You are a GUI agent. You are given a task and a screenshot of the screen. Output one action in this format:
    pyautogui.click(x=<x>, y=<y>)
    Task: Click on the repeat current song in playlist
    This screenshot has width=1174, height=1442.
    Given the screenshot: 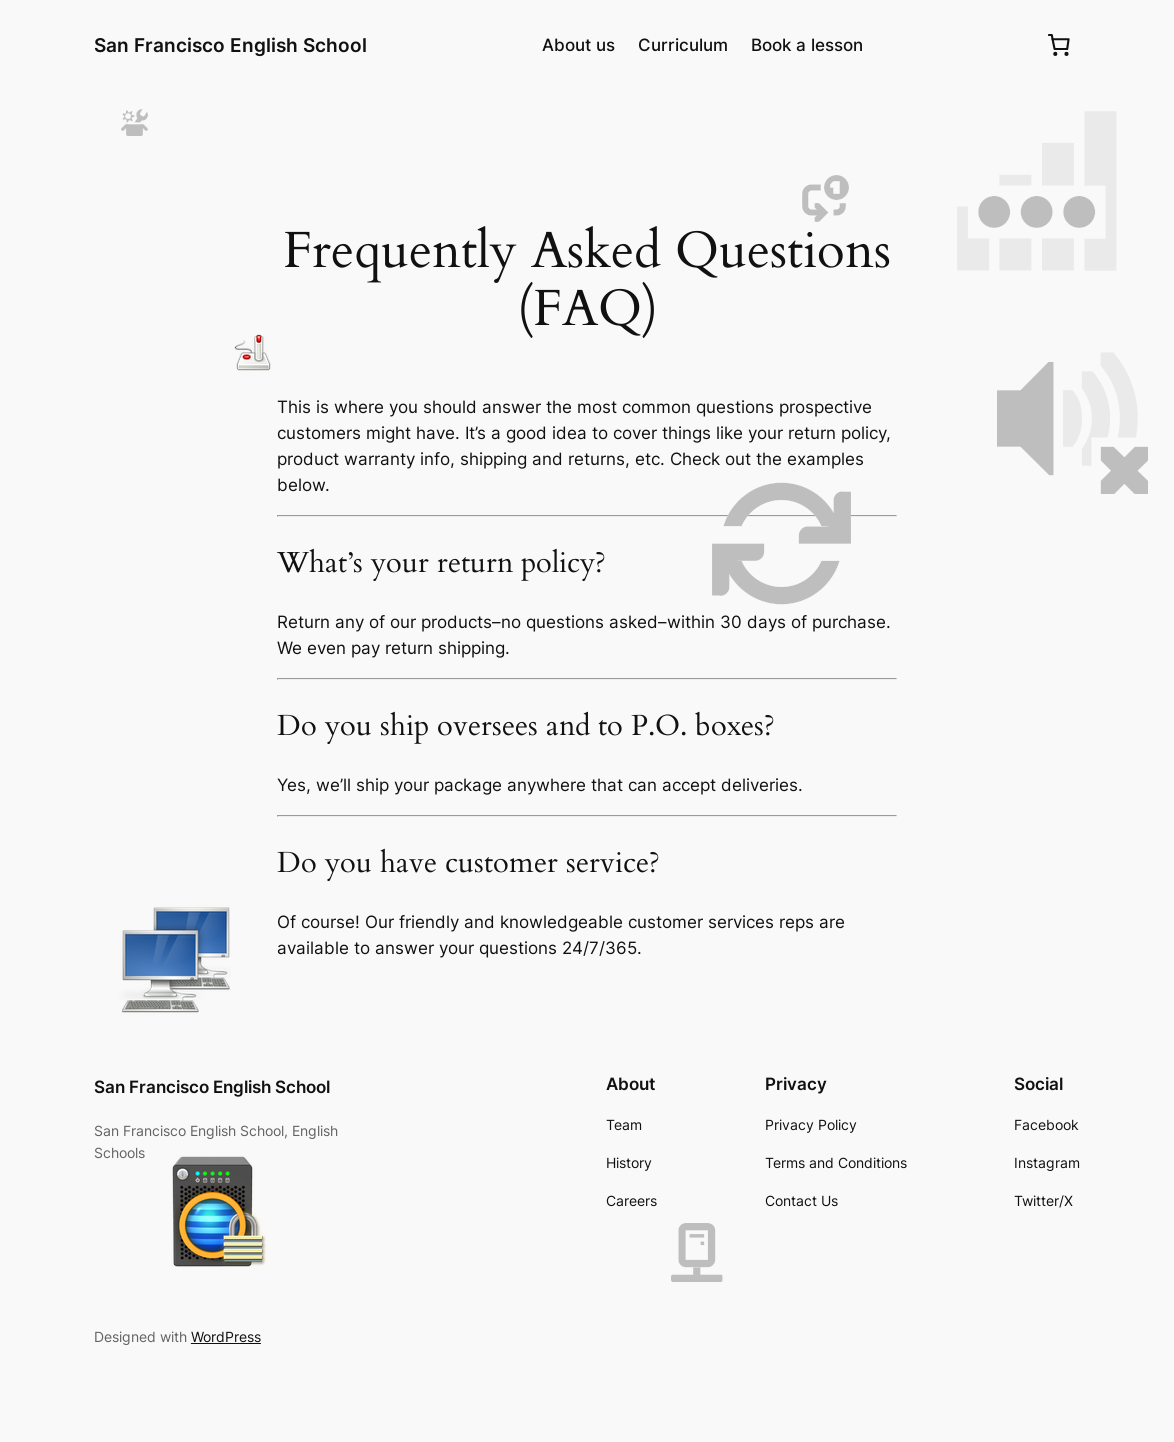 What is the action you would take?
    pyautogui.click(x=824, y=200)
    